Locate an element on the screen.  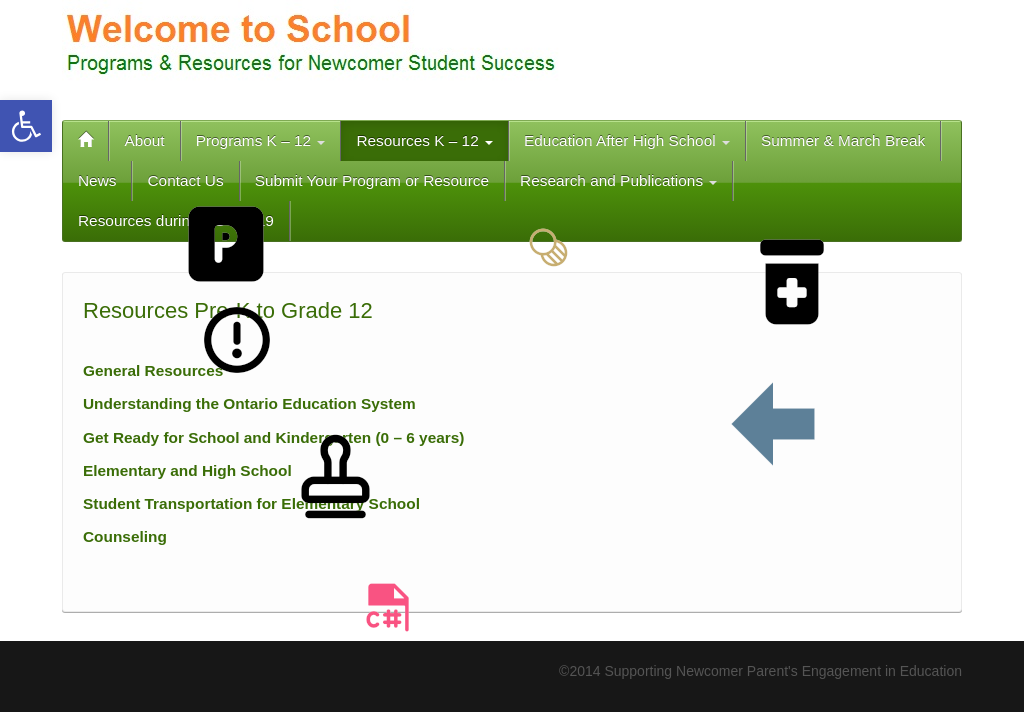
indicates a warning or alert state is located at coordinates (237, 340).